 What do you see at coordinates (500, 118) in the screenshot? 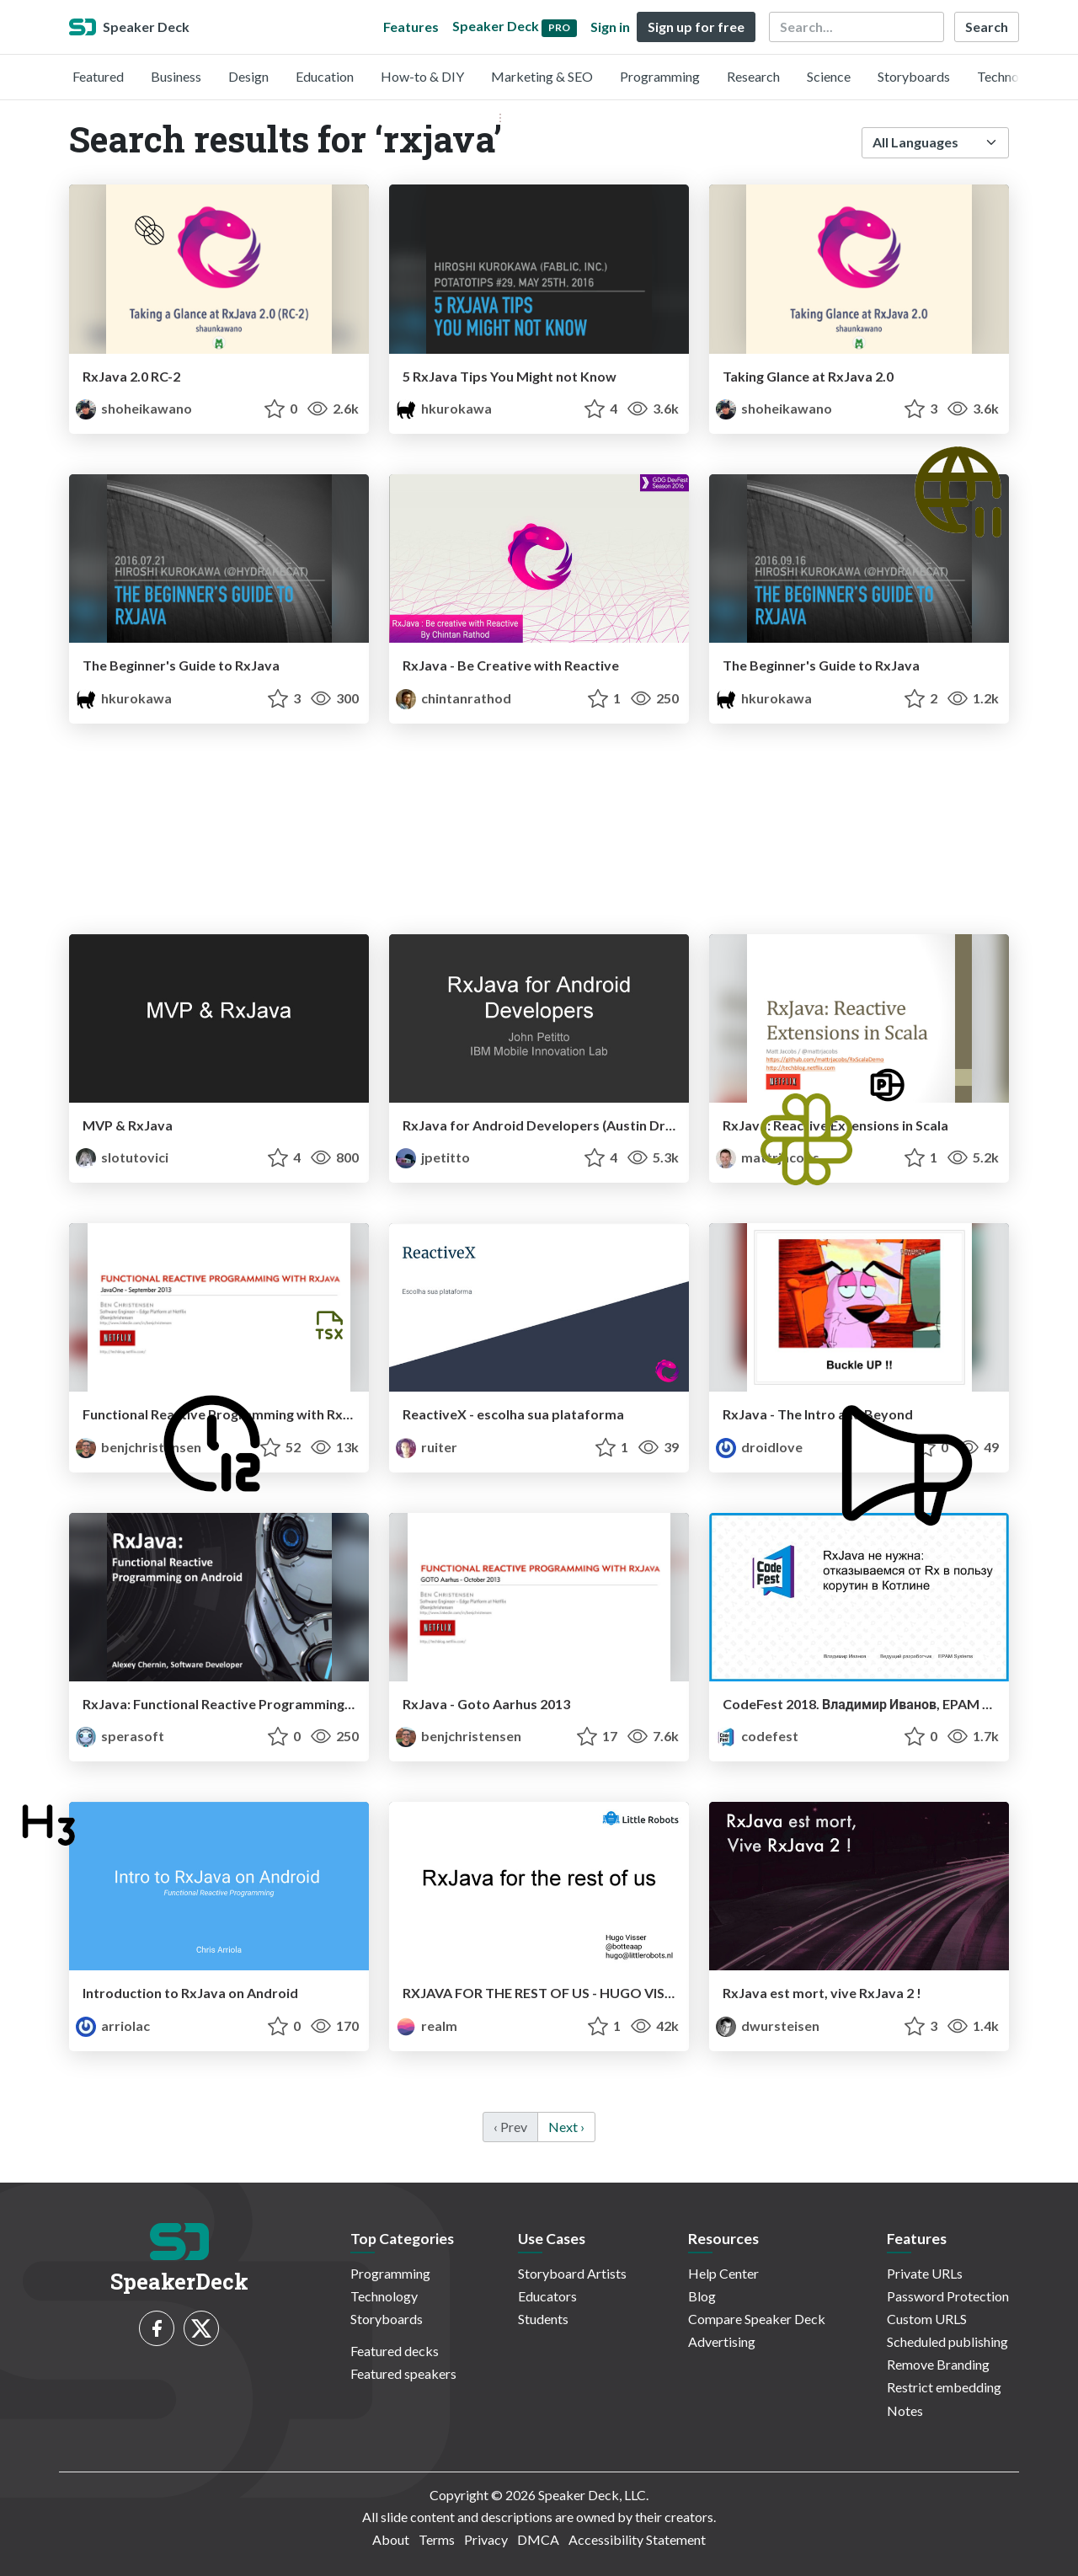
I see `open more options menu` at bounding box center [500, 118].